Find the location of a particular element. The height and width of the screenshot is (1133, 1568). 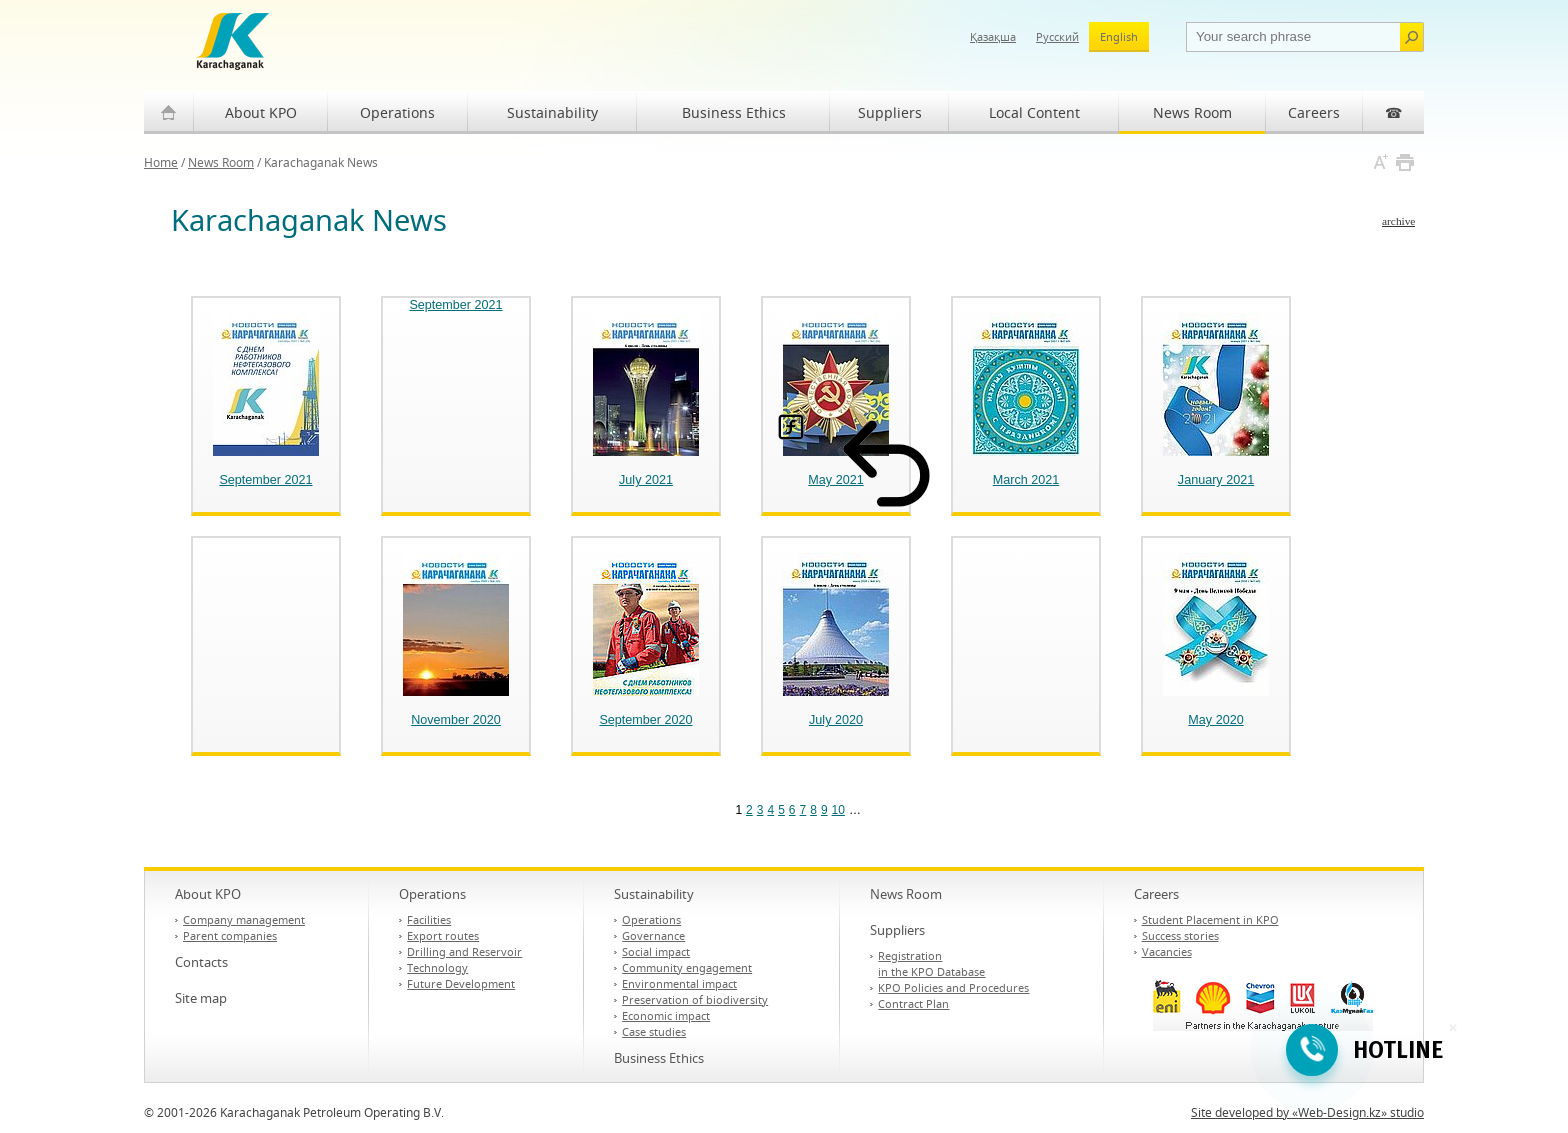

undo the last action is located at coordinates (886, 463).